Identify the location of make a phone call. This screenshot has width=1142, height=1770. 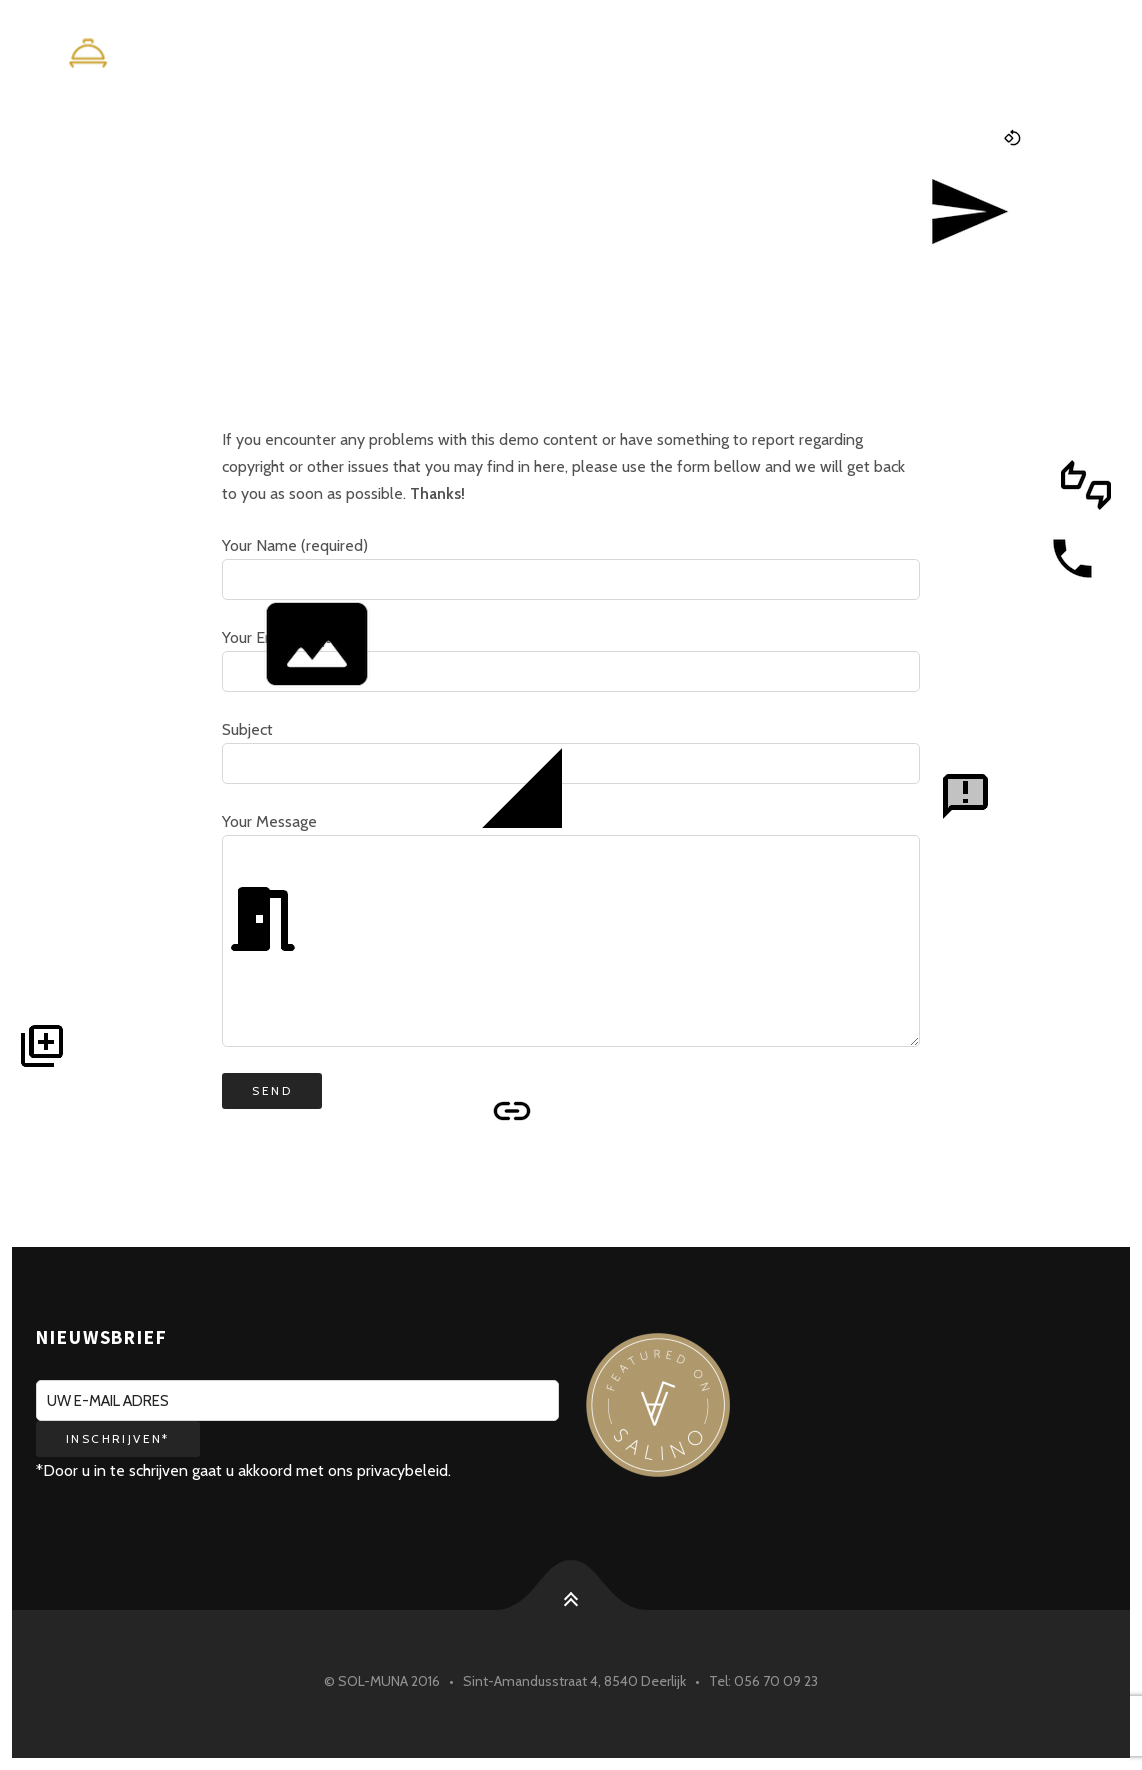
(1072, 558).